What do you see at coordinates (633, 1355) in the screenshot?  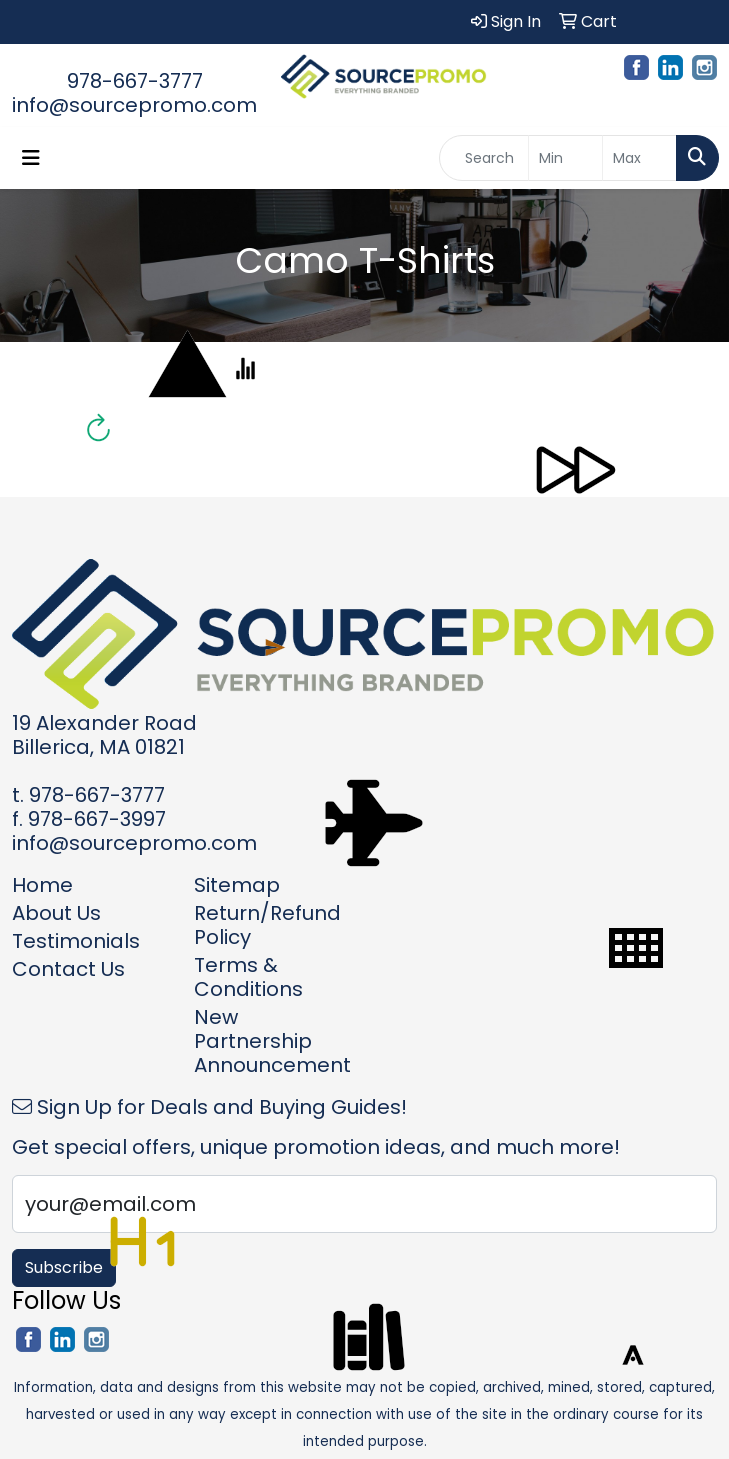 I see `ionic appflow logo` at bounding box center [633, 1355].